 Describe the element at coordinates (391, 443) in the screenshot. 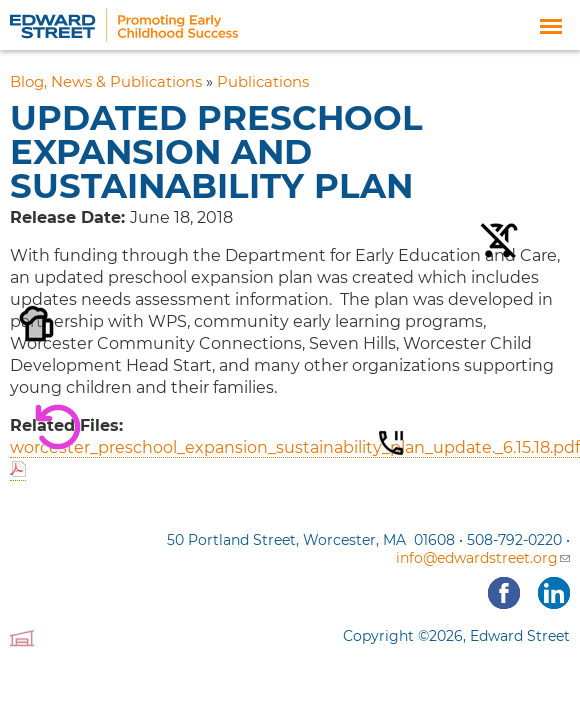

I see `call on hold` at that location.